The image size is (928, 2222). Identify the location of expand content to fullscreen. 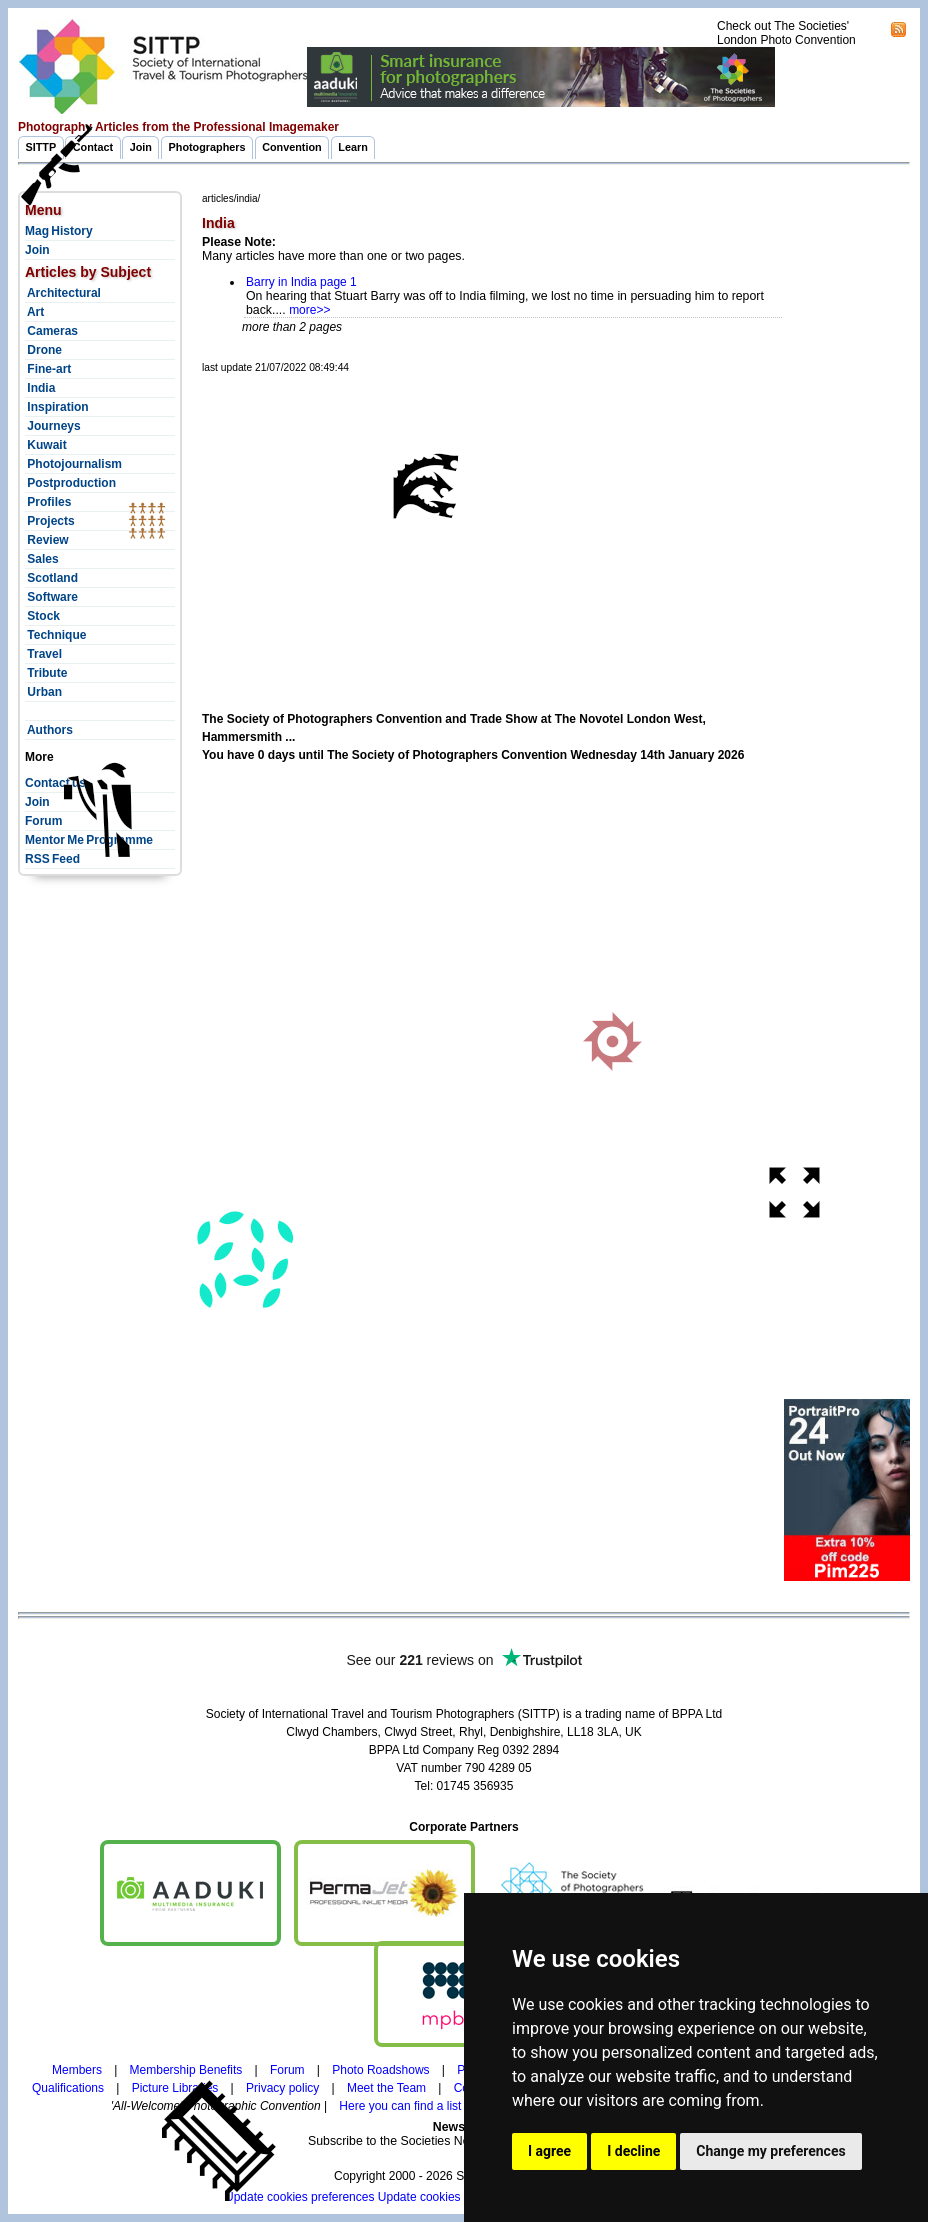
(794, 1192).